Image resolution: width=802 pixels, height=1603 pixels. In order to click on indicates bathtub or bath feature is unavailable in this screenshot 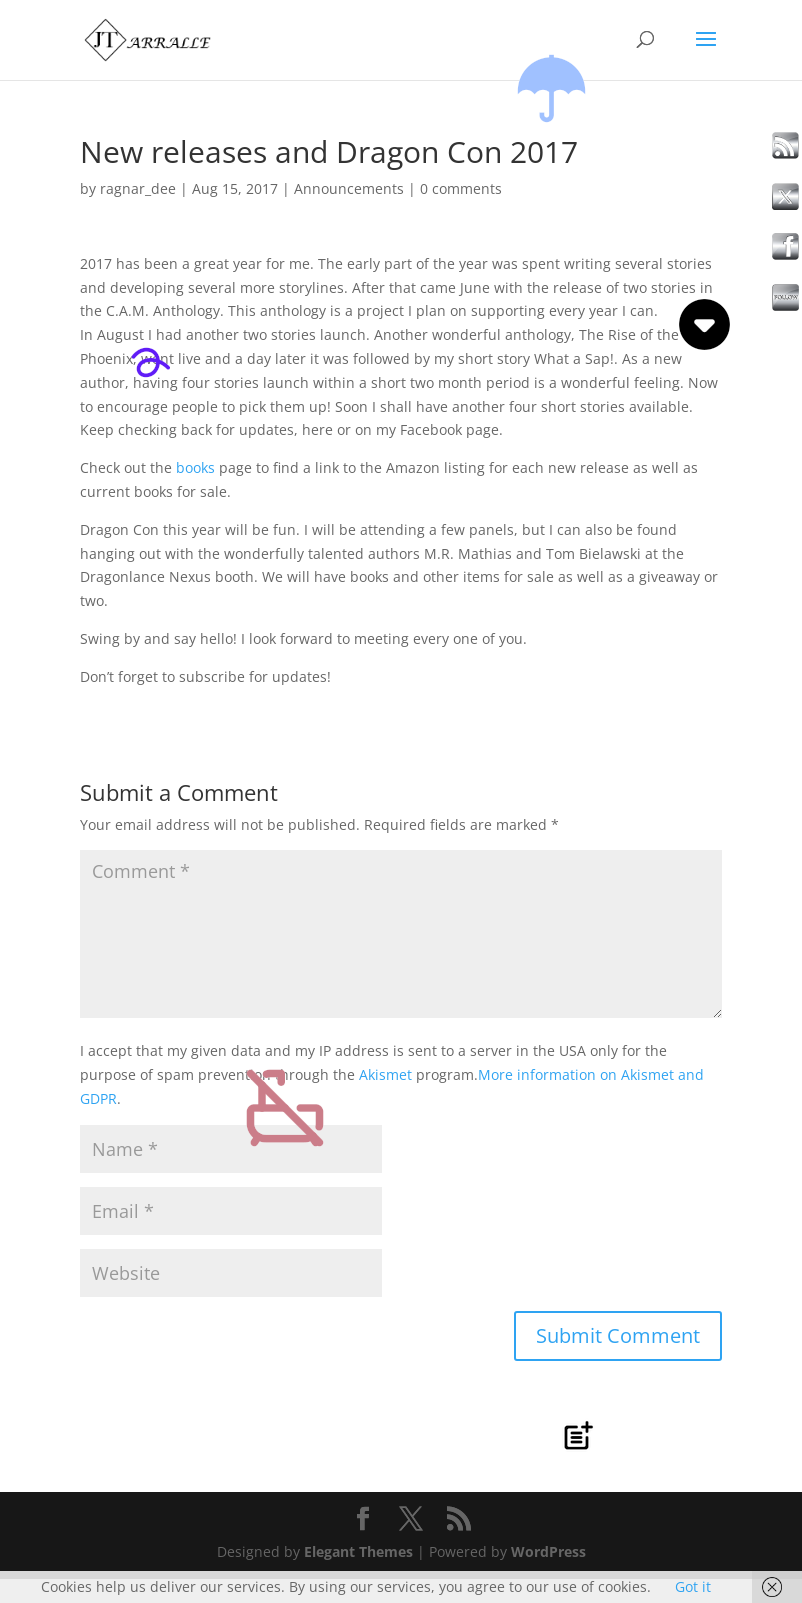, I will do `click(285, 1108)`.